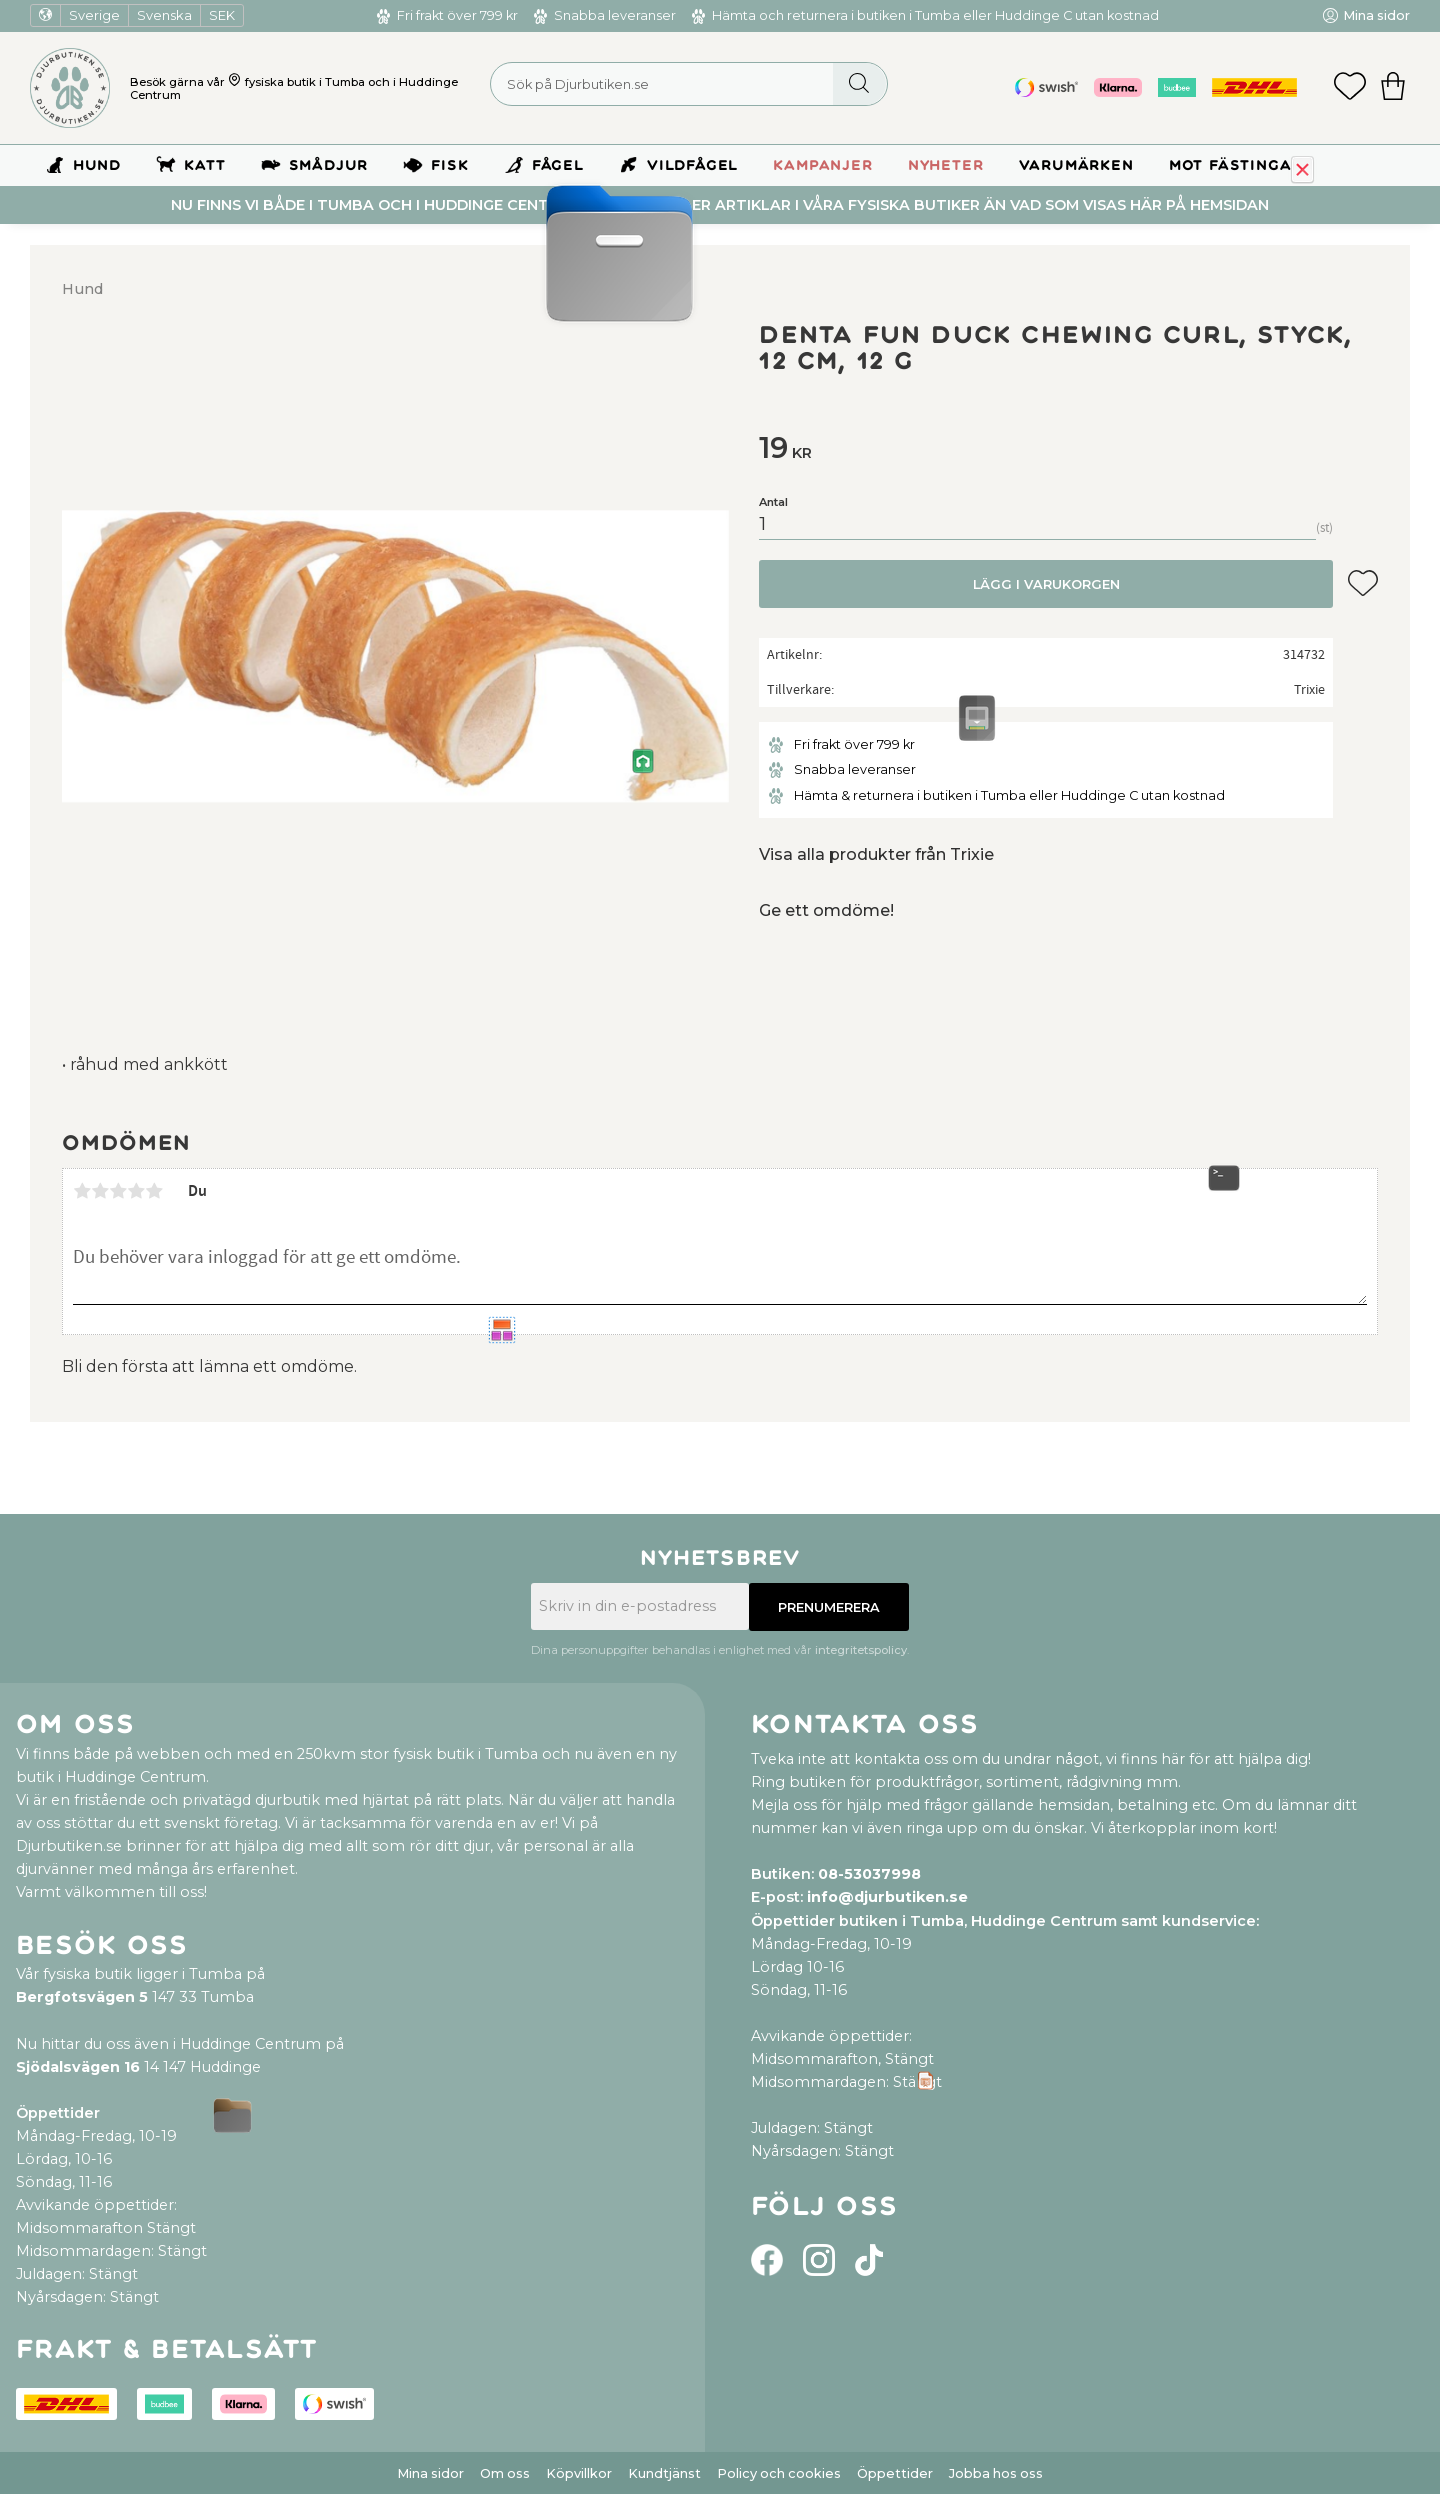  What do you see at coordinates (619, 253) in the screenshot?
I see `open the file manager application` at bounding box center [619, 253].